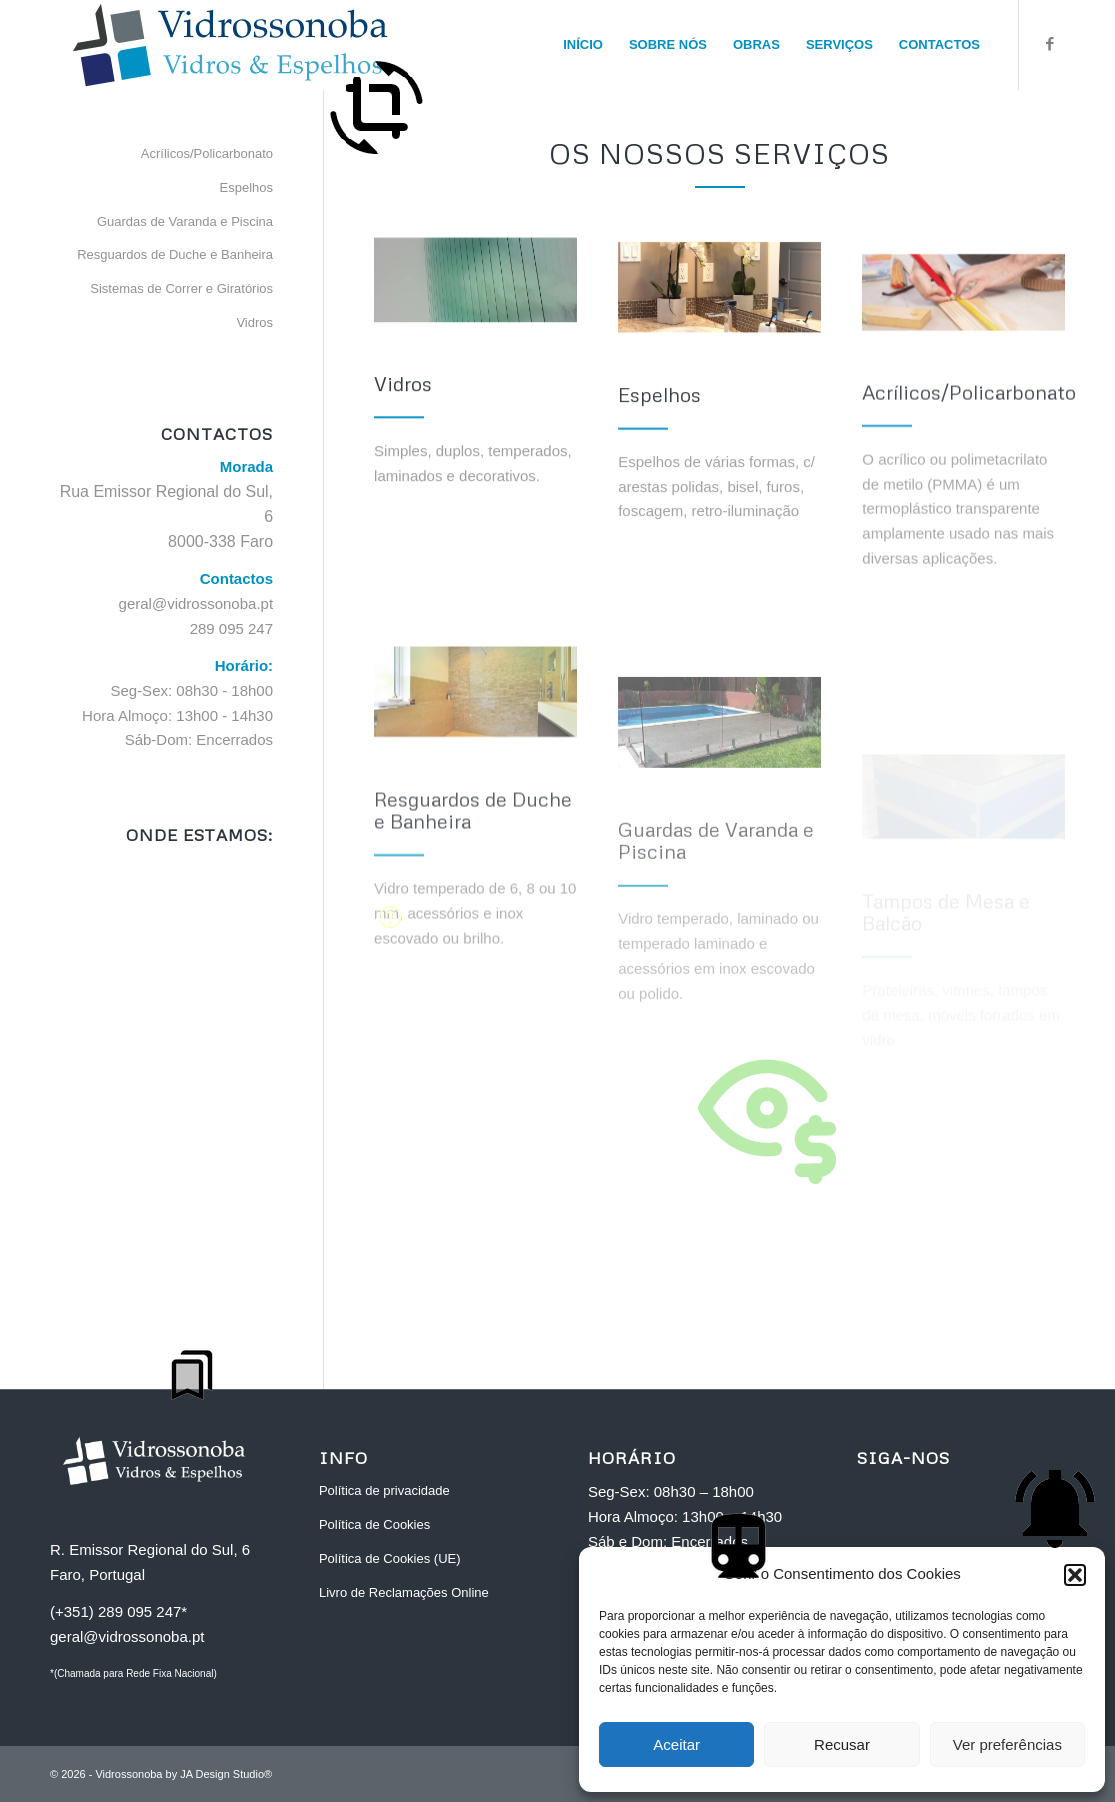 This screenshot has width=1115, height=1802. Describe the element at coordinates (390, 917) in the screenshot. I see `access help or support` at that location.